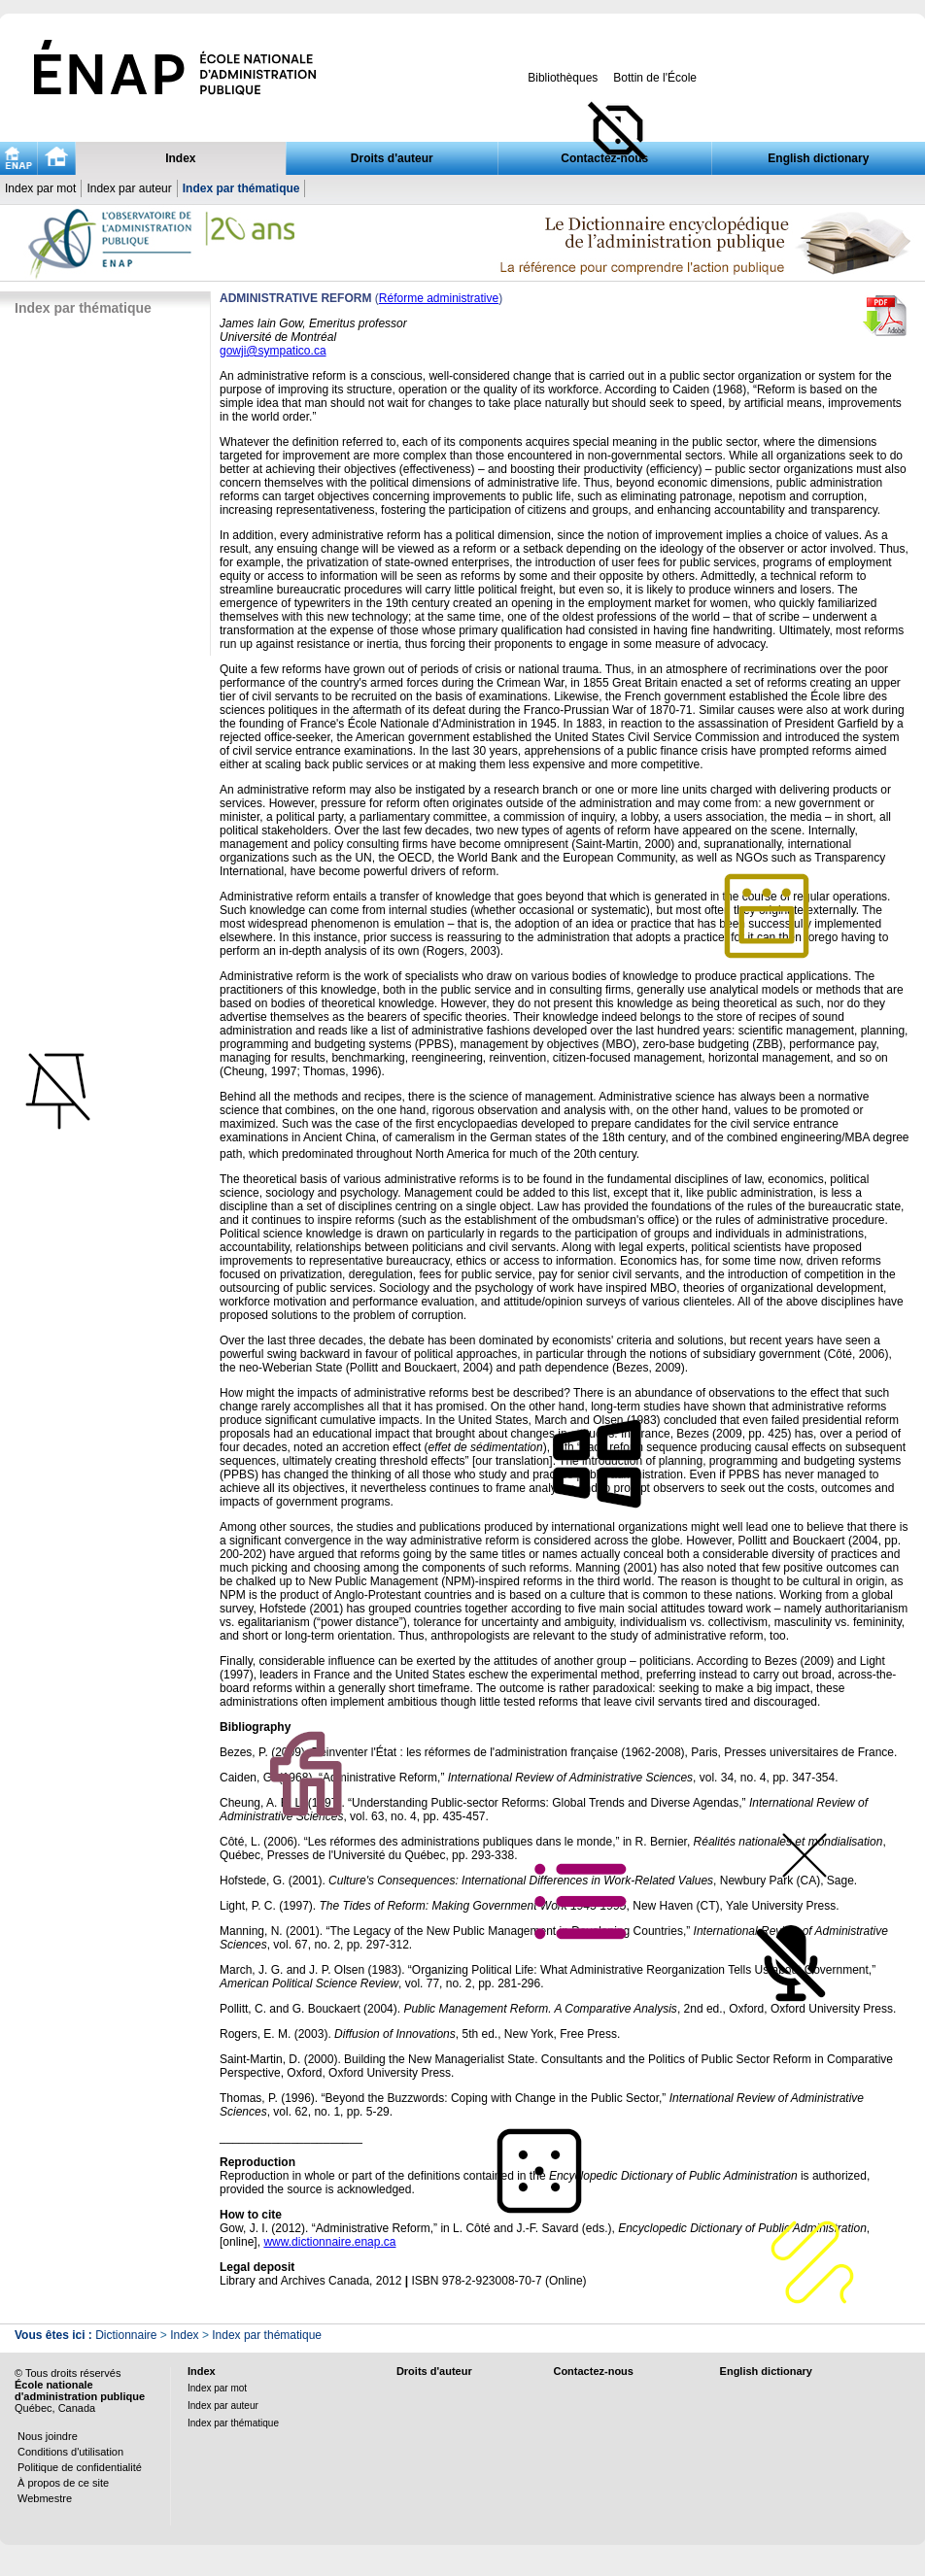 The width and height of the screenshot is (925, 2576). Describe the element at coordinates (59, 1087) in the screenshot. I see `unpin this item` at that location.